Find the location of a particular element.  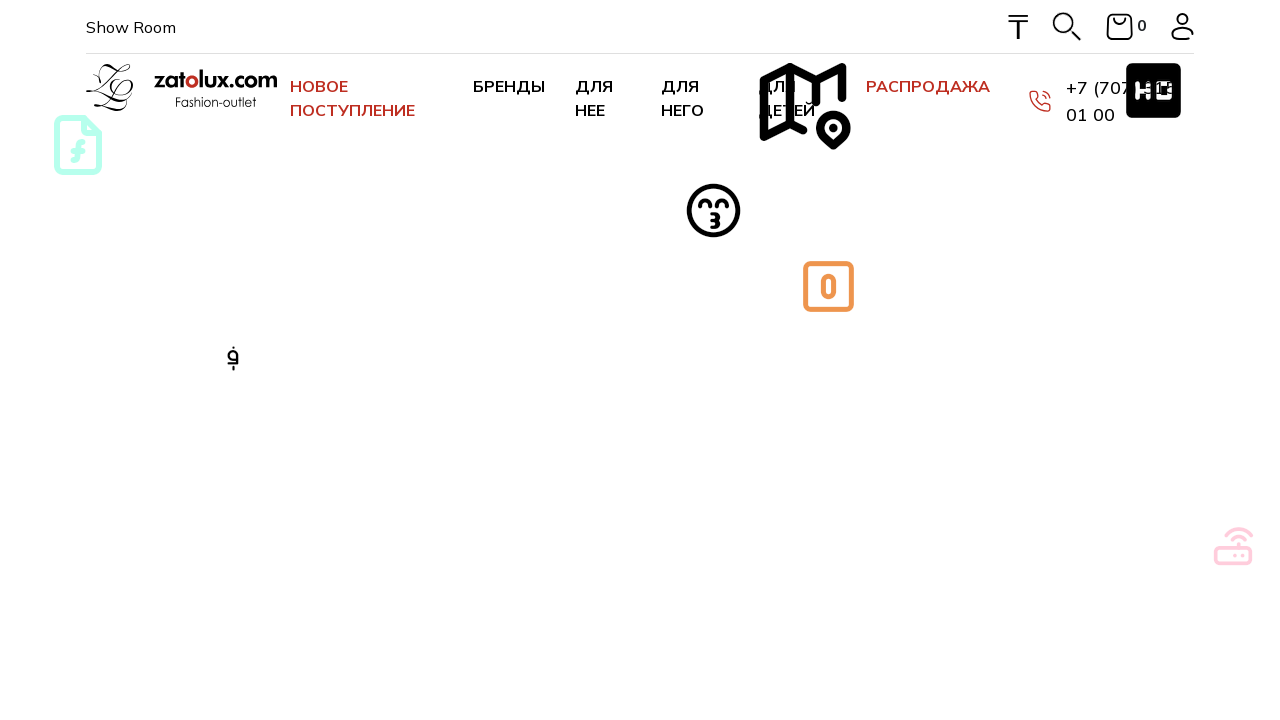

represents the letter "o" in a text or keyboard input is located at coordinates (828, 286).